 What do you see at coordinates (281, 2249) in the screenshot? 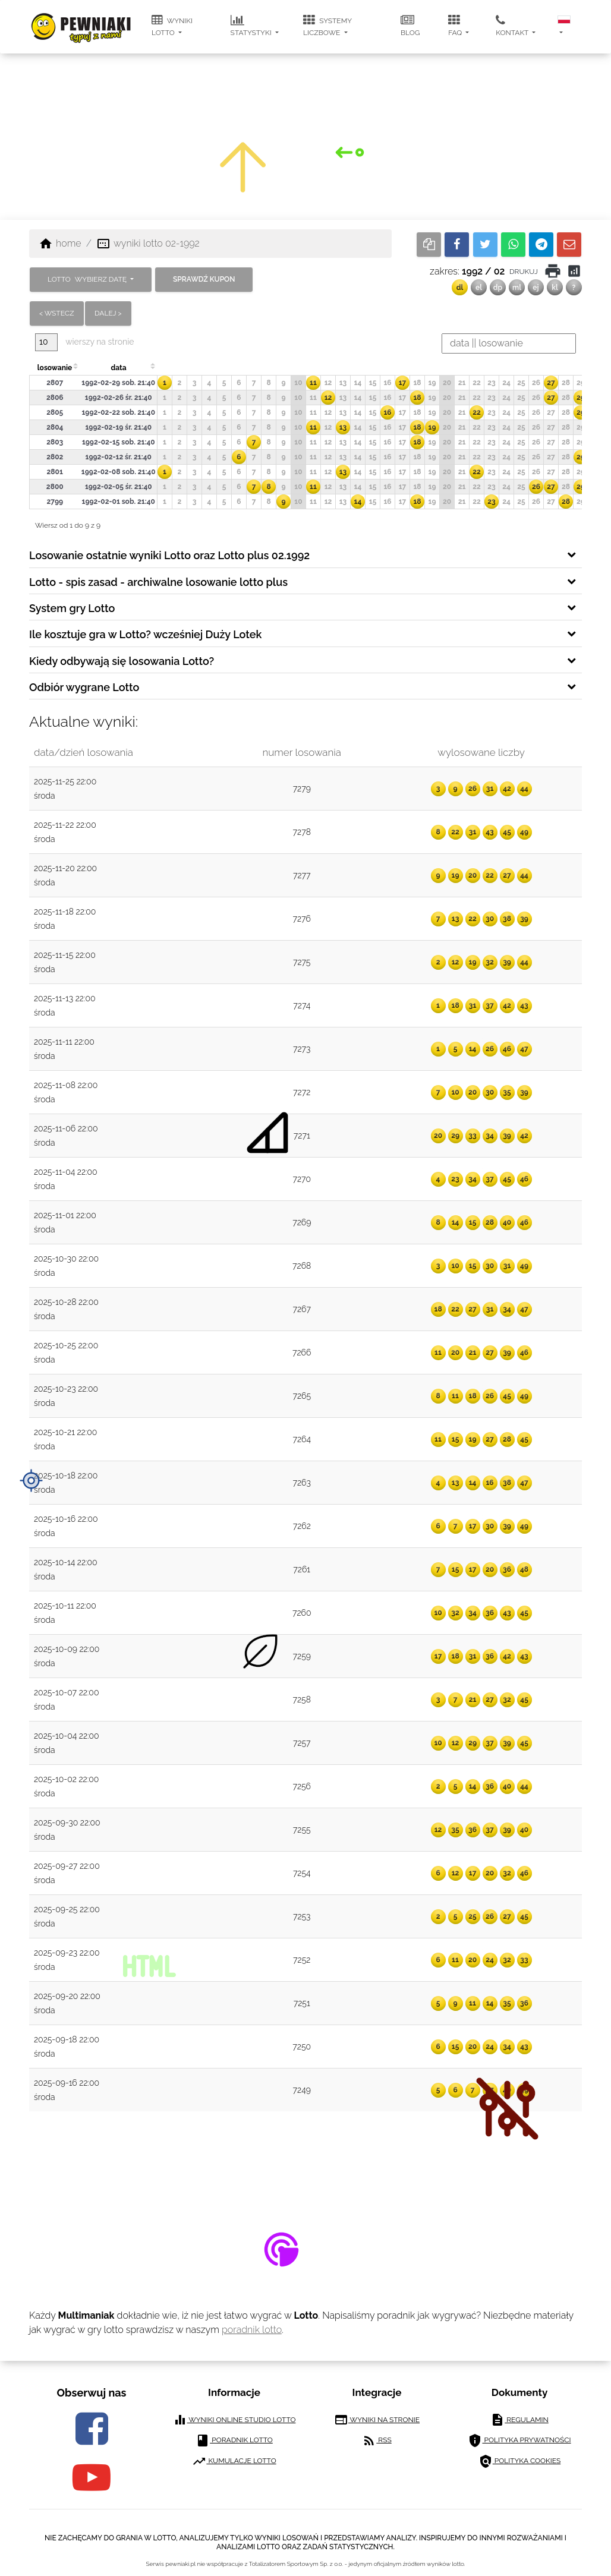
I see `scan for nearby devices or networks` at bounding box center [281, 2249].